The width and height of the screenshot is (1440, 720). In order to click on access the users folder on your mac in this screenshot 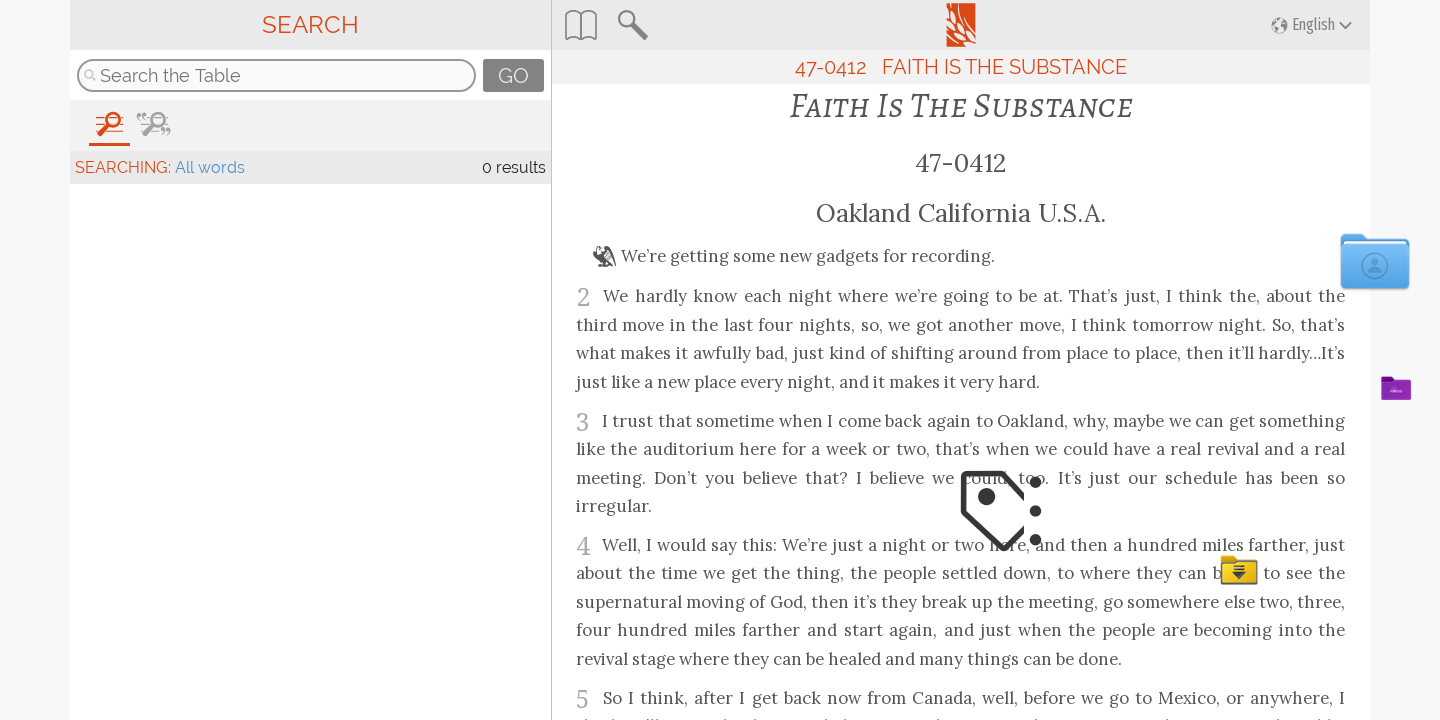, I will do `click(1375, 261)`.